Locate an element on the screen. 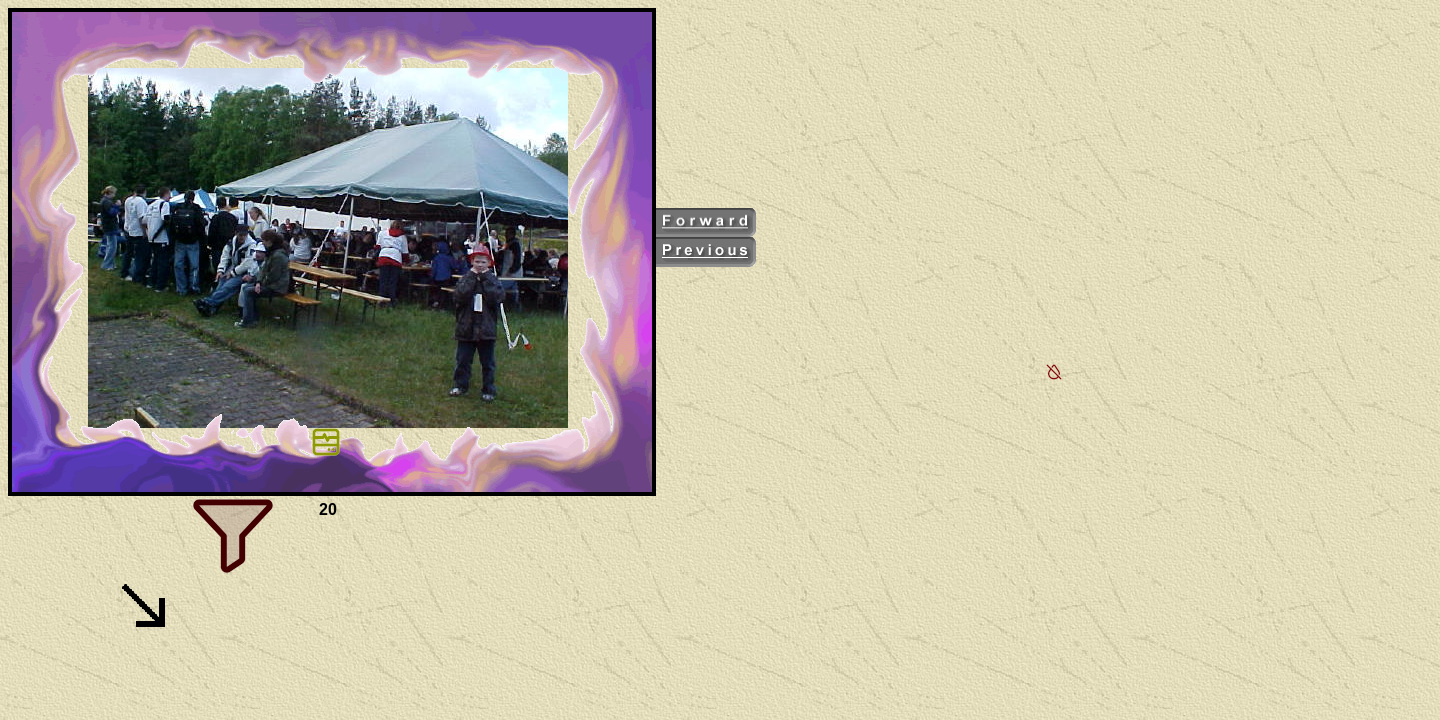 The height and width of the screenshot is (720, 1440). filter or sort content is located at coordinates (233, 533).